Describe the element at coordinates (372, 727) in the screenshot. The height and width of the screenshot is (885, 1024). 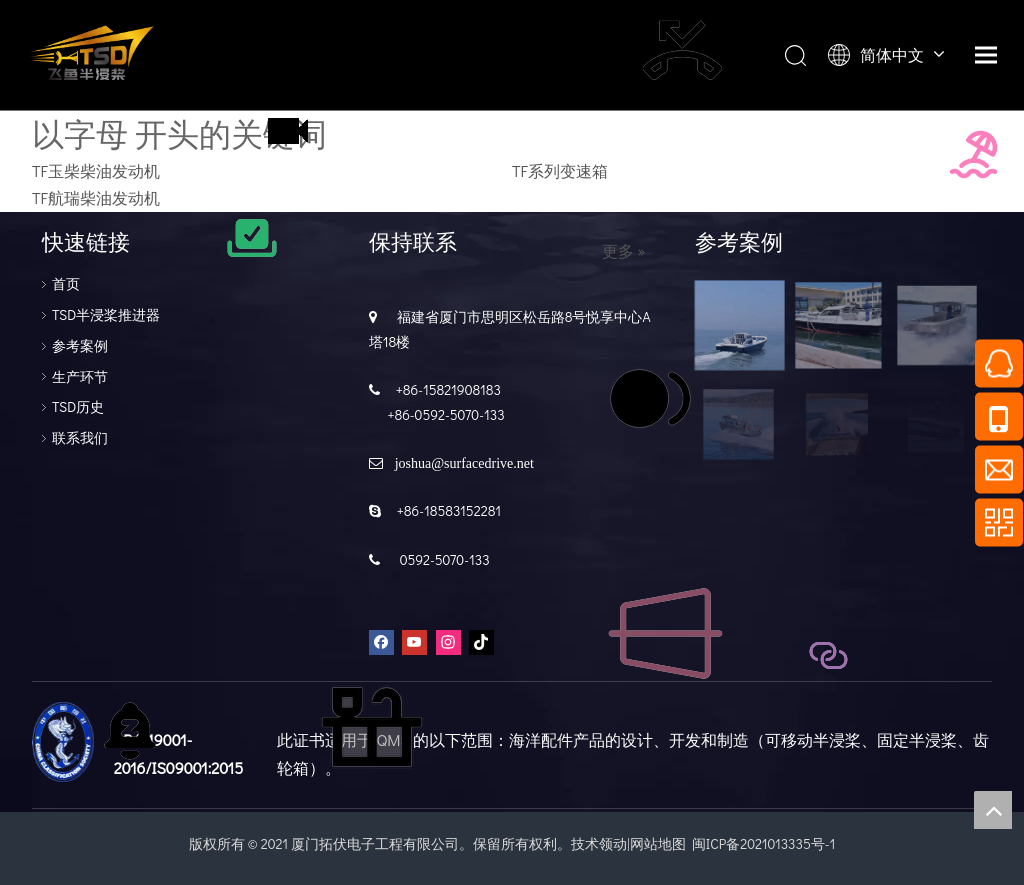
I see `browse kitchen countertop options` at that location.